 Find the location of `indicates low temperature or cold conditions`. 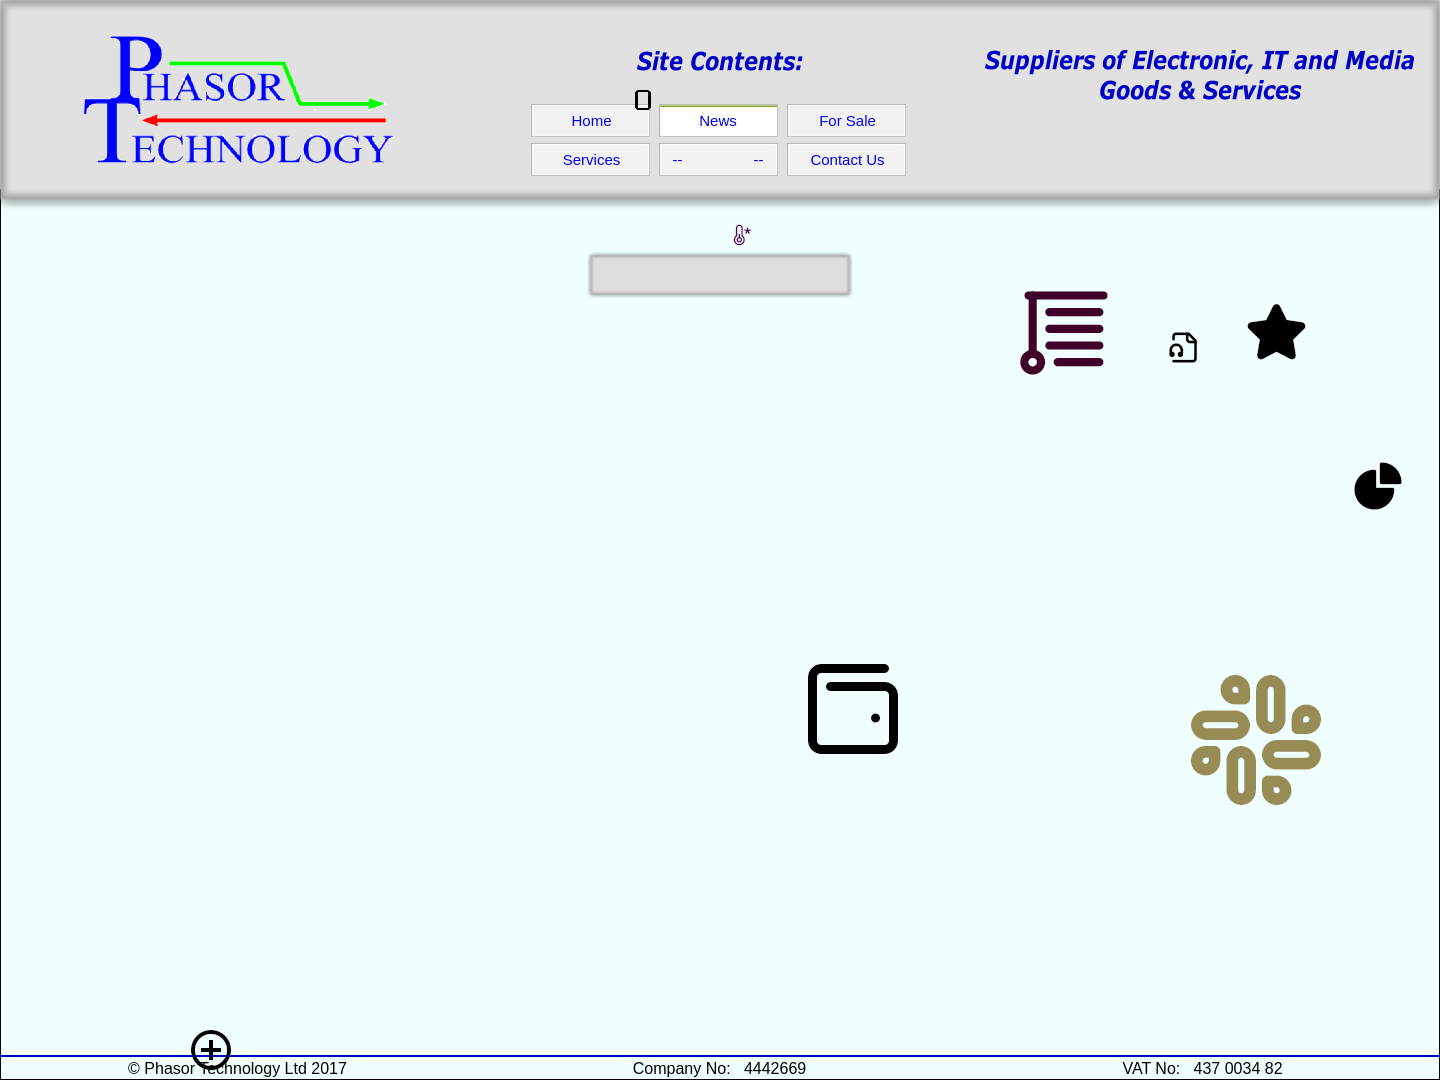

indicates low temperature or cold conditions is located at coordinates (740, 235).